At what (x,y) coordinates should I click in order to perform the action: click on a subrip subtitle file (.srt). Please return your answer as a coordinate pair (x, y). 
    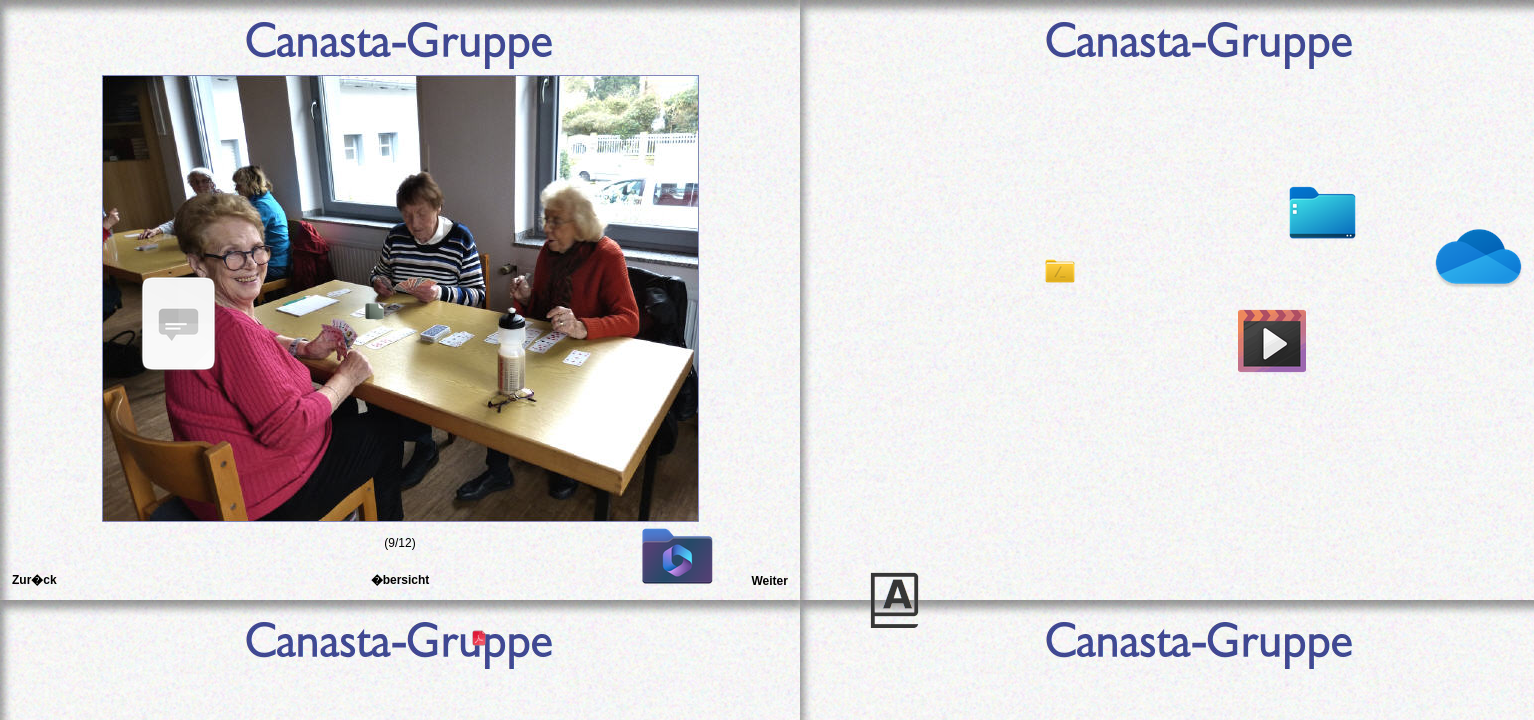
    Looking at the image, I should click on (178, 323).